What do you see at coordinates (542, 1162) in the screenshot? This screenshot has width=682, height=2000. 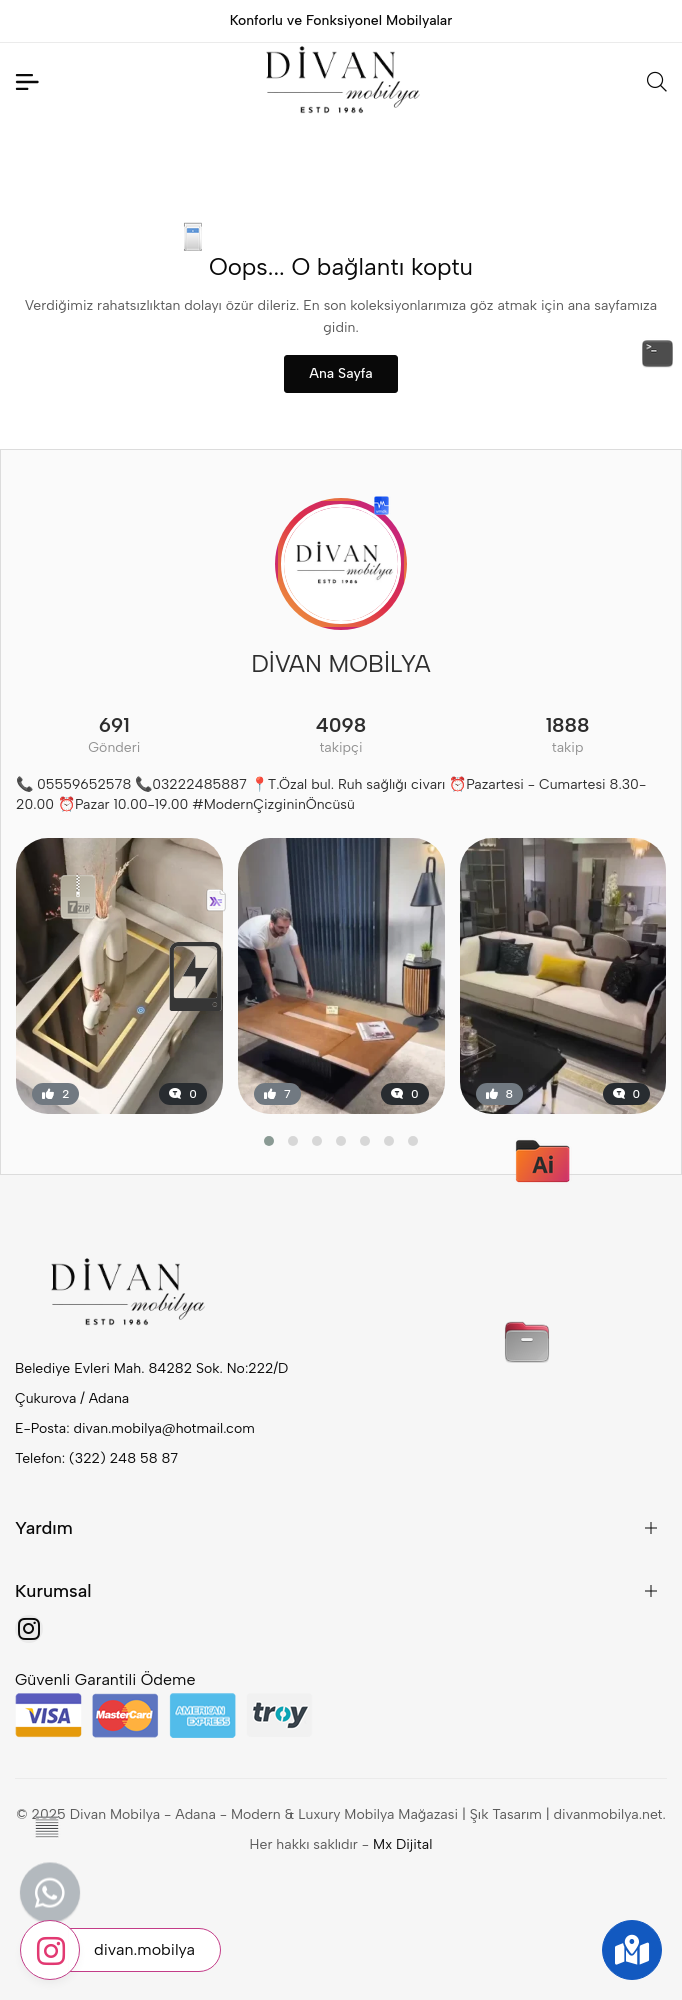 I see `open folder containing Adobe Illustrator files` at bounding box center [542, 1162].